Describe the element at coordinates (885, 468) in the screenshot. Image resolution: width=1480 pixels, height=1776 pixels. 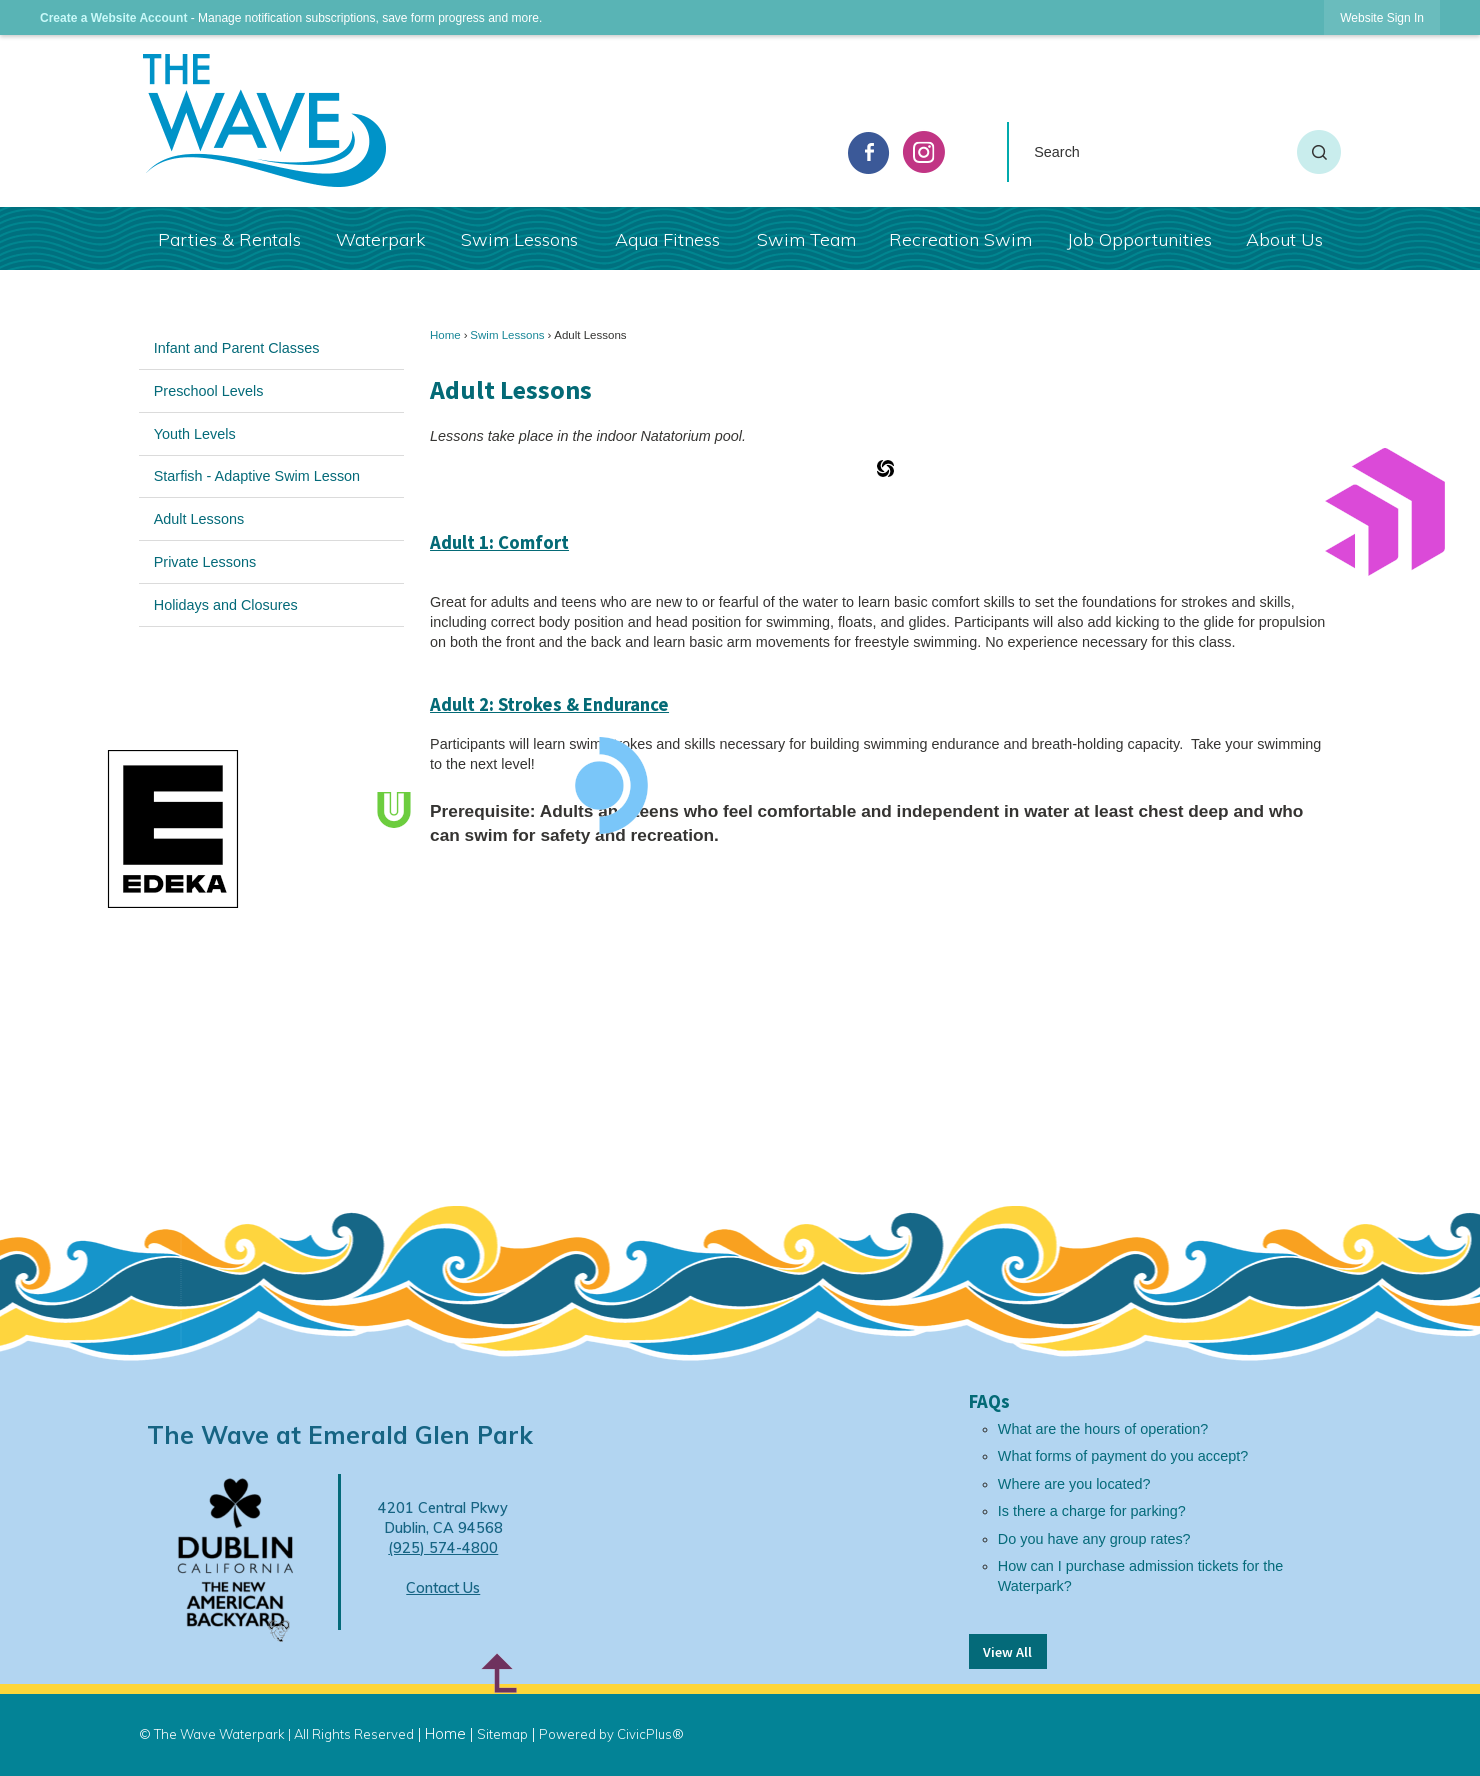
I see `open the sololearn app` at that location.